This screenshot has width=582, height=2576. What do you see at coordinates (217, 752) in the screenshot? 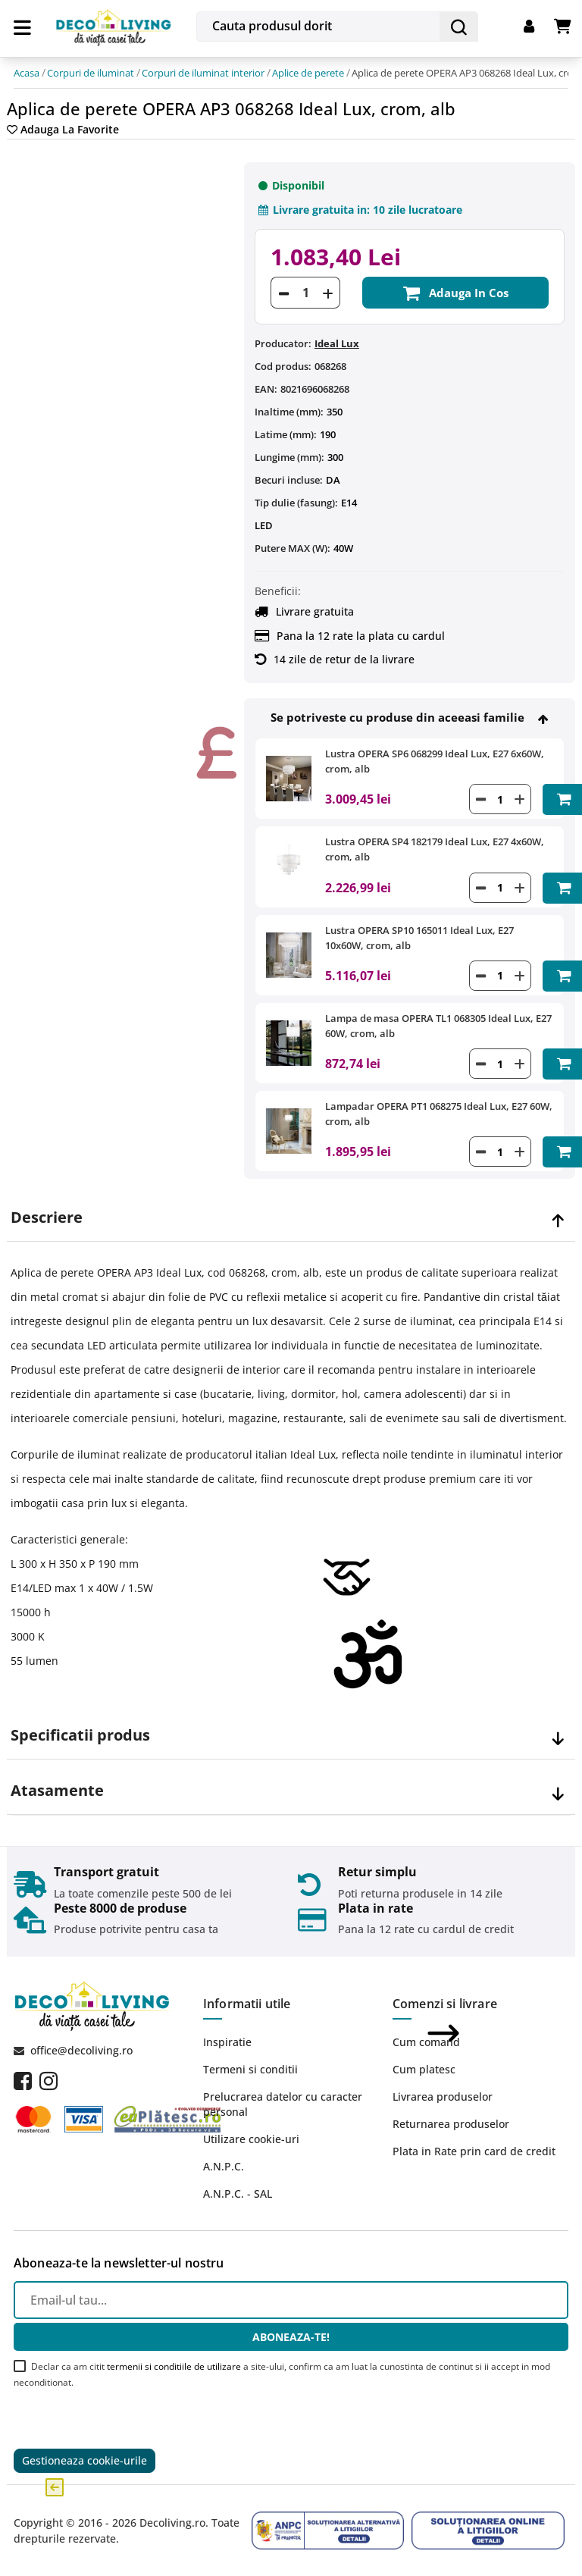
I see `indicates price or payment in British pounds` at bounding box center [217, 752].